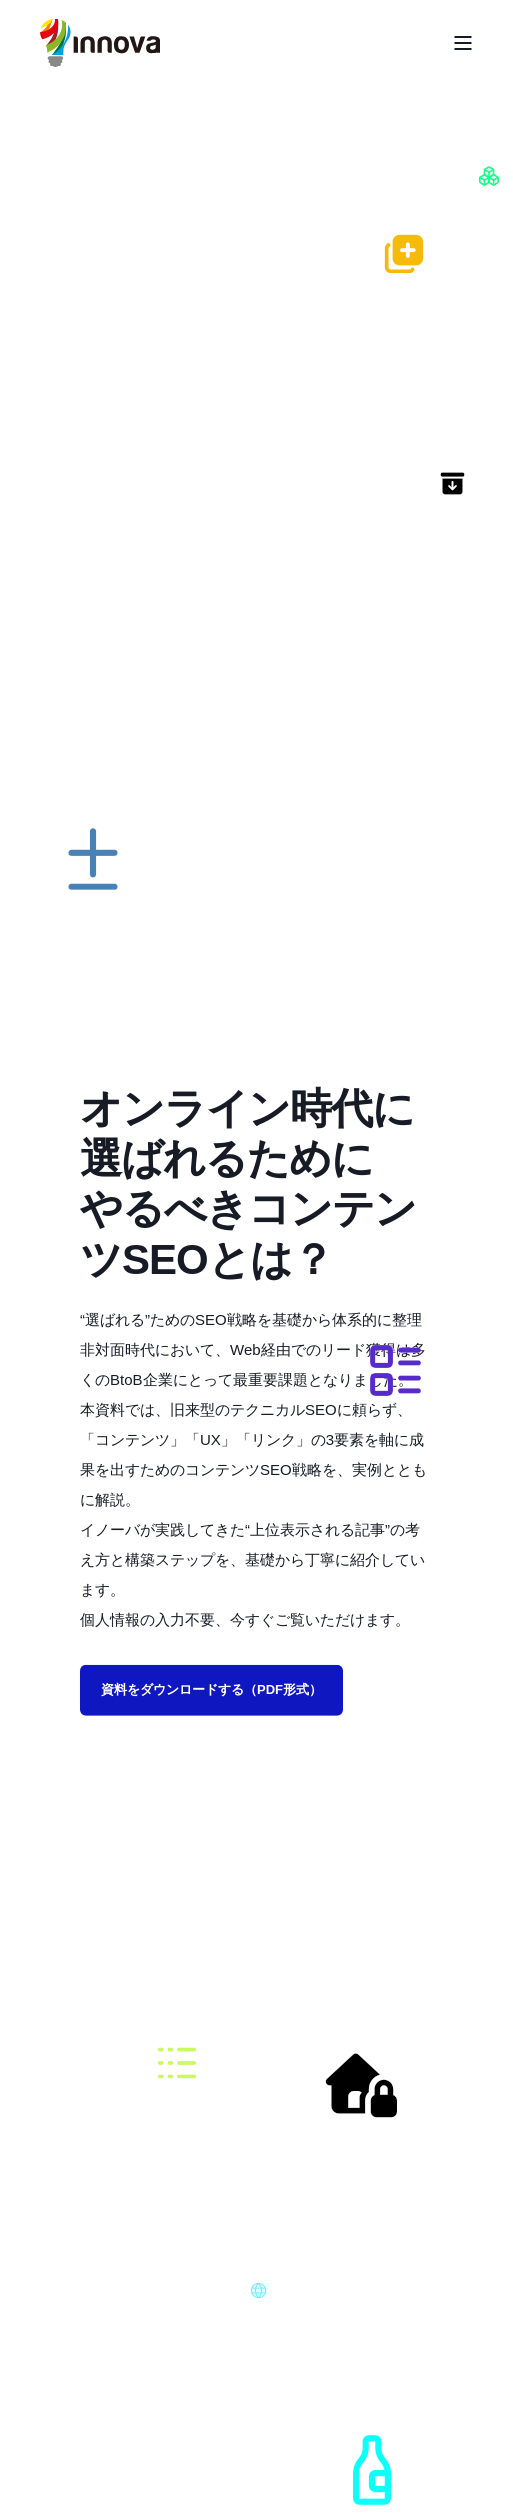  Describe the element at coordinates (258, 2290) in the screenshot. I see `access website or browse the internet` at that location.